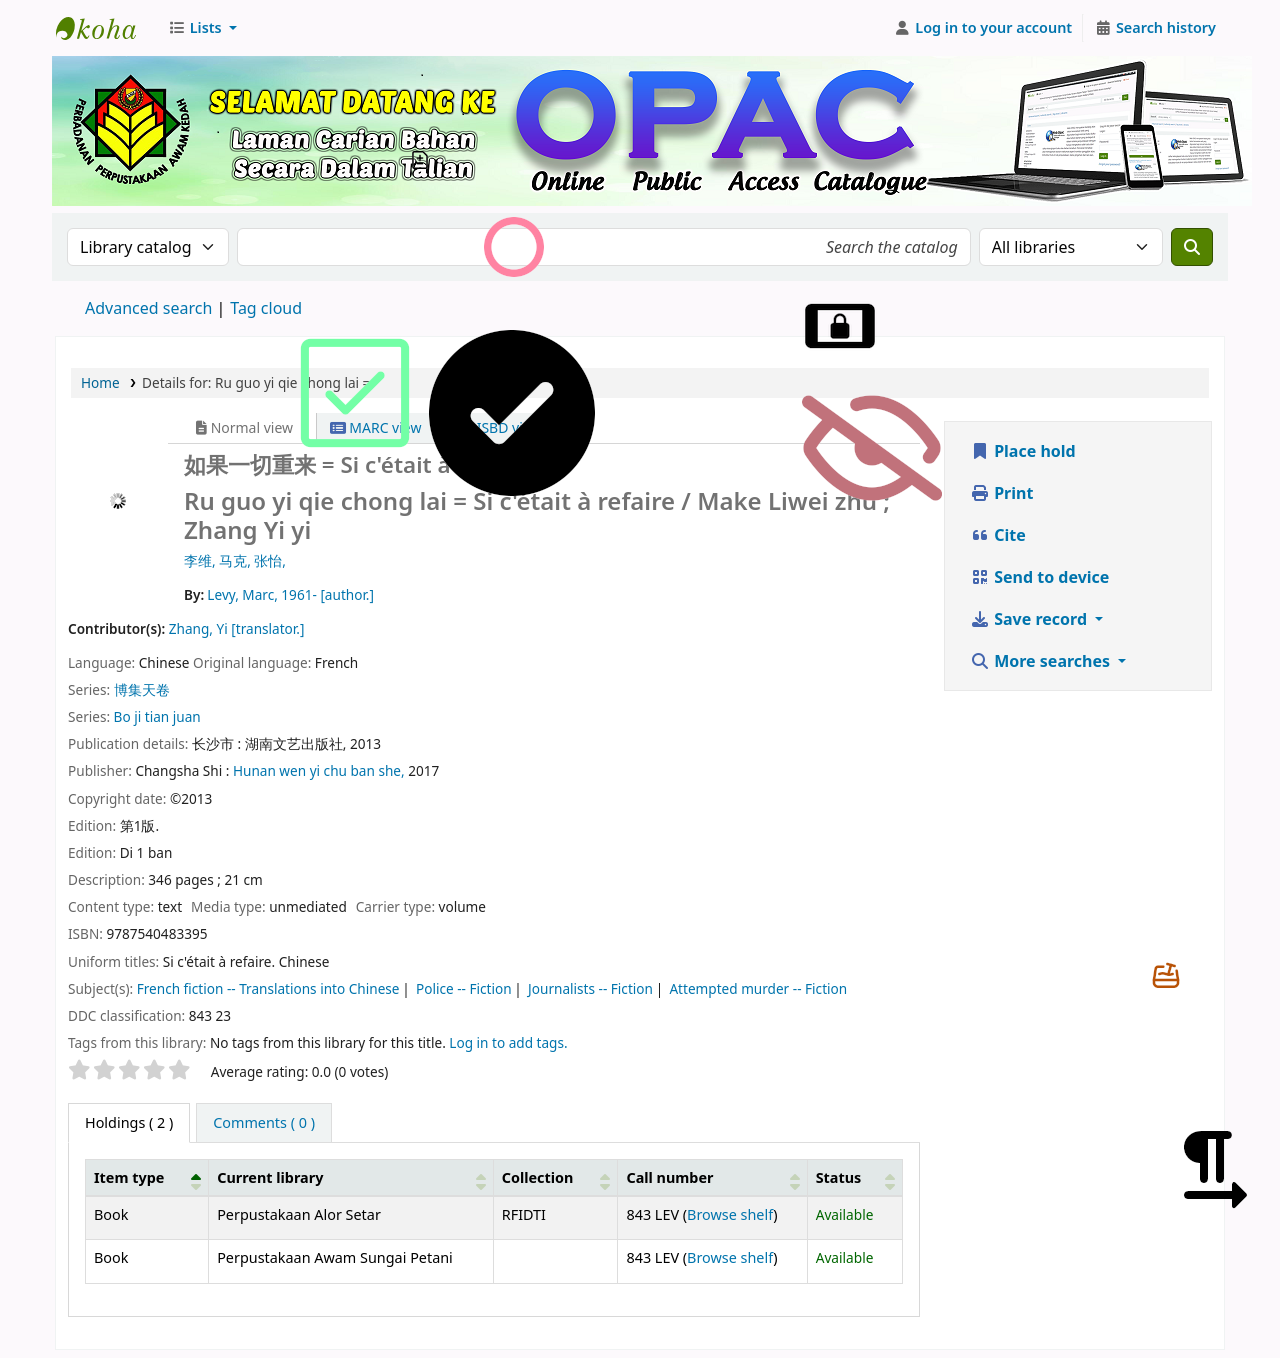 Image resolution: width=1280 pixels, height=1358 pixels. What do you see at coordinates (1212, 1171) in the screenshot?
I see `set text direction to left-to-right` at bounding box center [1212, 1171].